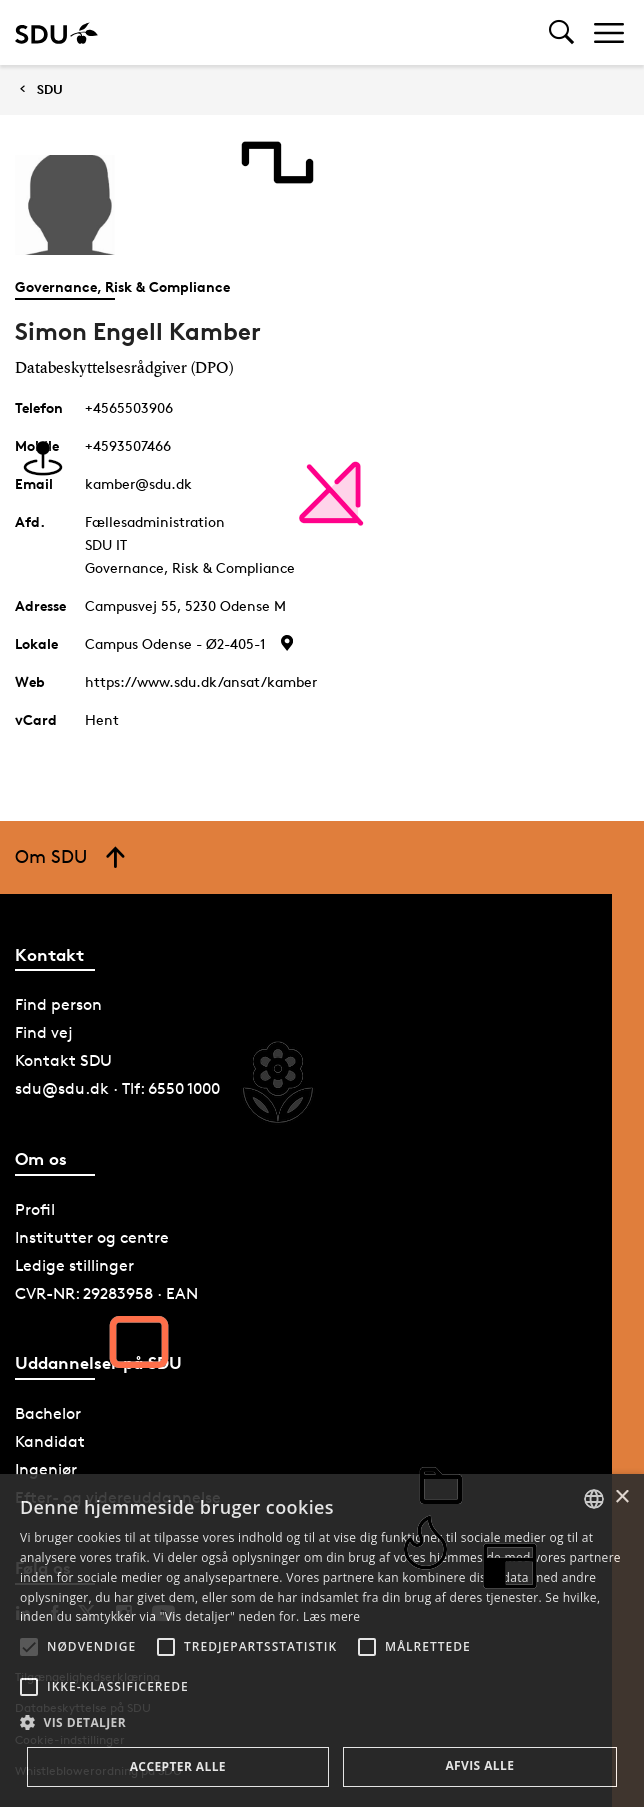 The width and height of the screenshot is (644, 1807). What do you see at coordinates (277, 162) in the screenshot?
I see `toggle square wave audio output` at bounding box center [277, 162].